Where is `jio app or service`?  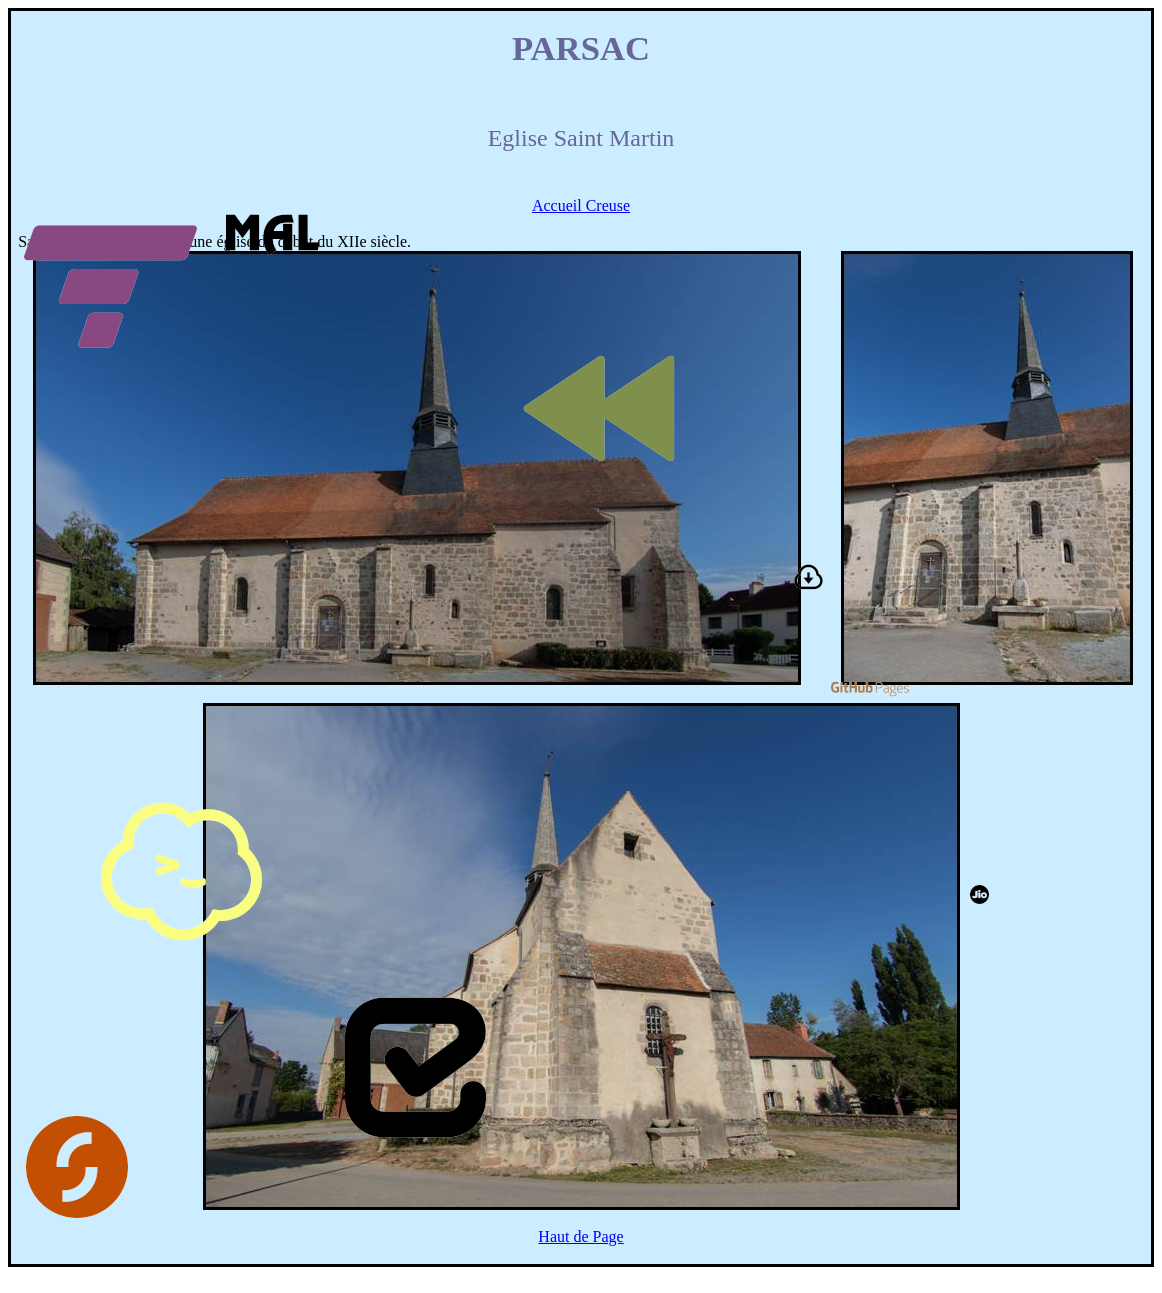 jio app or service is located at coordinates (979, 894).